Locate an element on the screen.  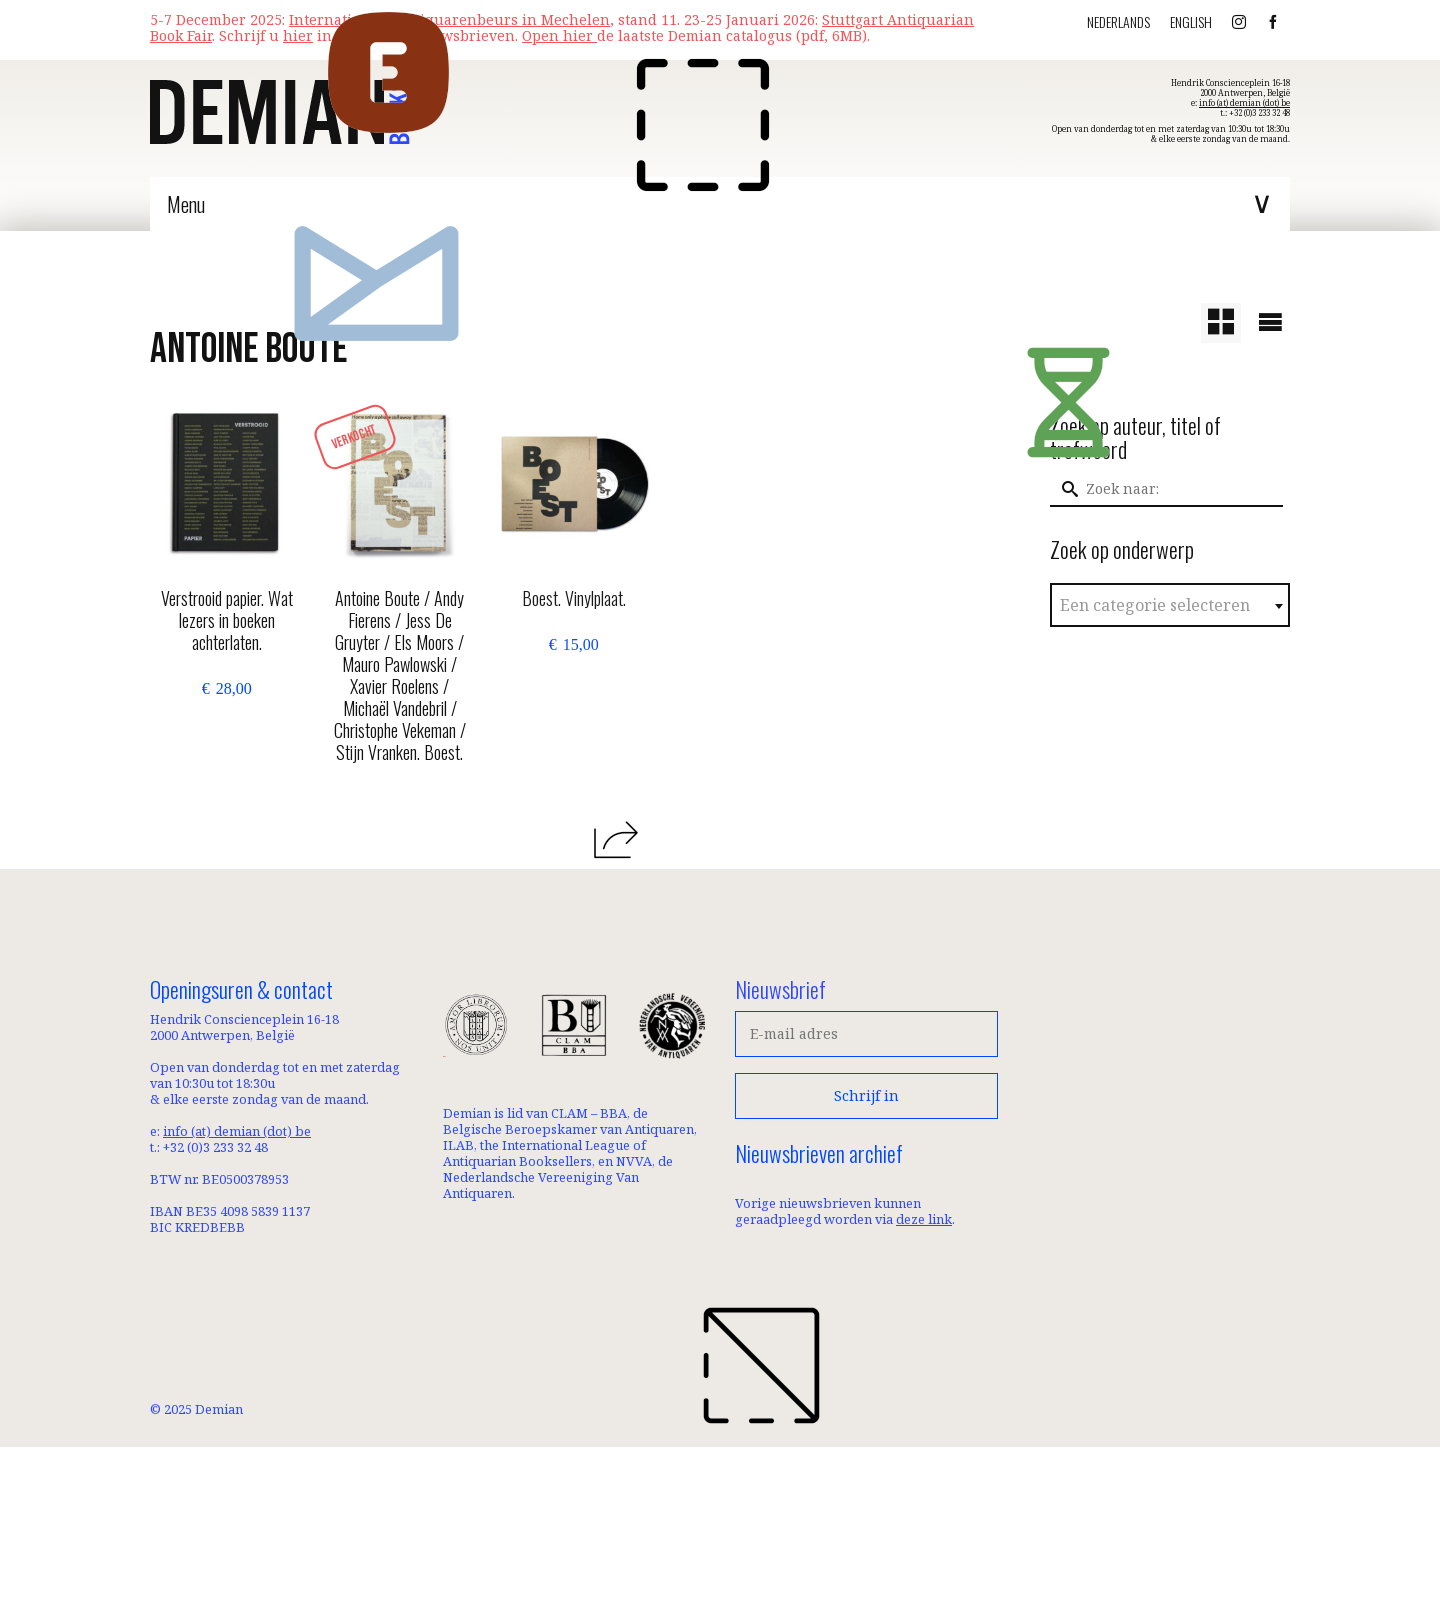
share content with others is located at coordinates (616, 838).